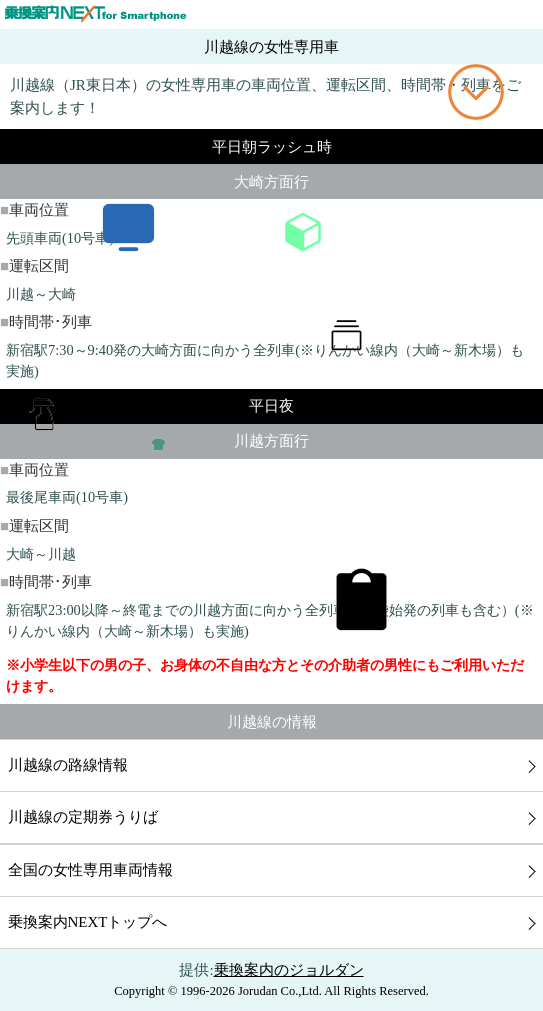 The image size is (543, 1011). Describe the element at coordinates (42, 414) in the screenshot. I see `access cleaning or household supplies` at that location.